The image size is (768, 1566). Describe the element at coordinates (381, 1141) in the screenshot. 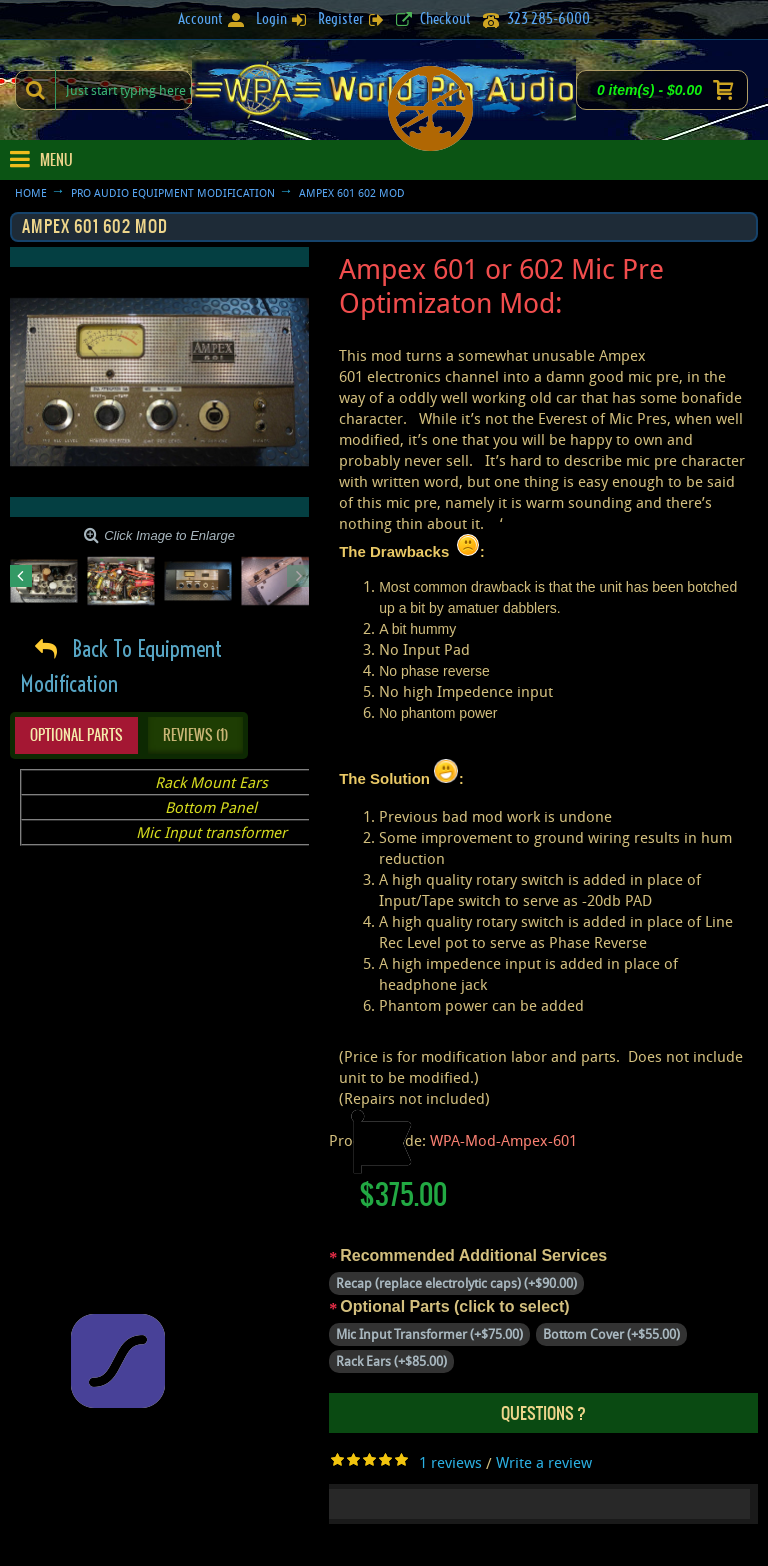

I see `font awesome brand logo` at that location.